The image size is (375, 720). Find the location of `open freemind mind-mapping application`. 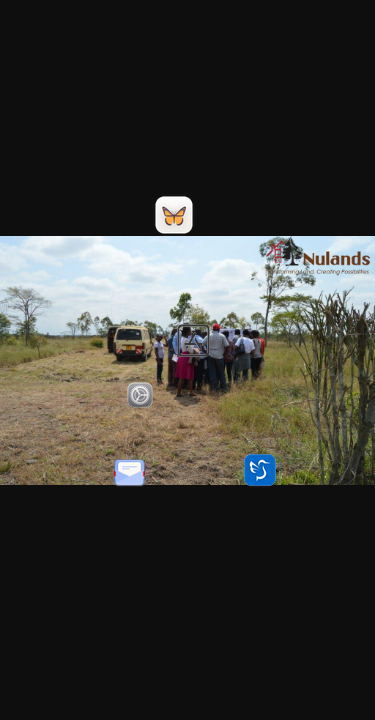

open freemind mind-mapping application is located at coordinates (174, 215).